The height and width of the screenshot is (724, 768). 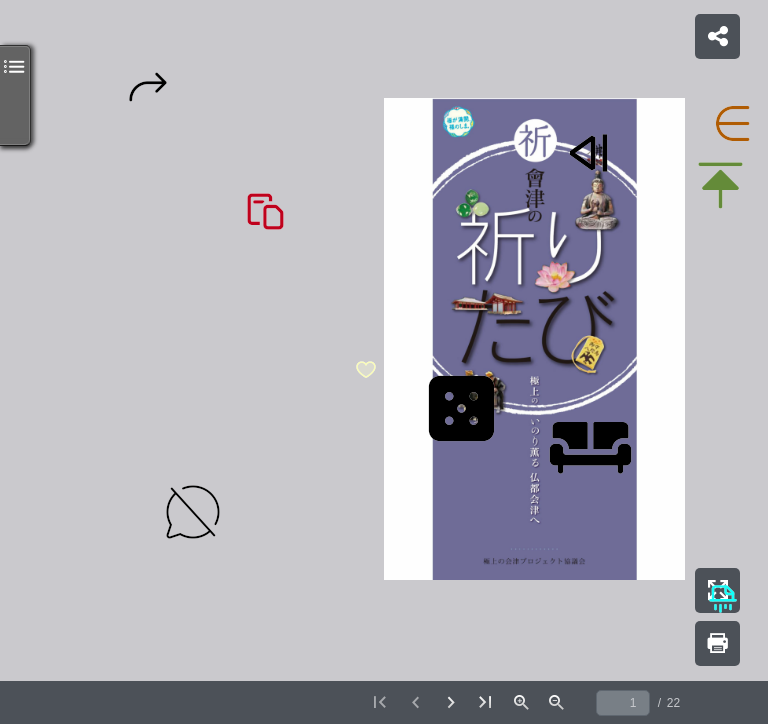 I want to click on mute or disable chat notifications, so click(x=193, y=512).